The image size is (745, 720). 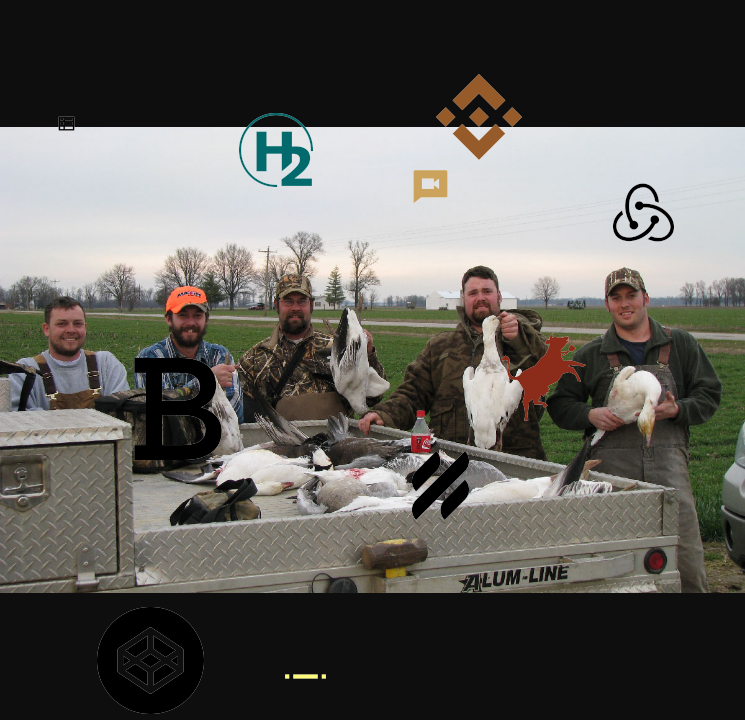 What do you see at coordinates (178, 409) in the screenshot?
I see `braintree payment gateway integration` at bounding box center [178, 409].